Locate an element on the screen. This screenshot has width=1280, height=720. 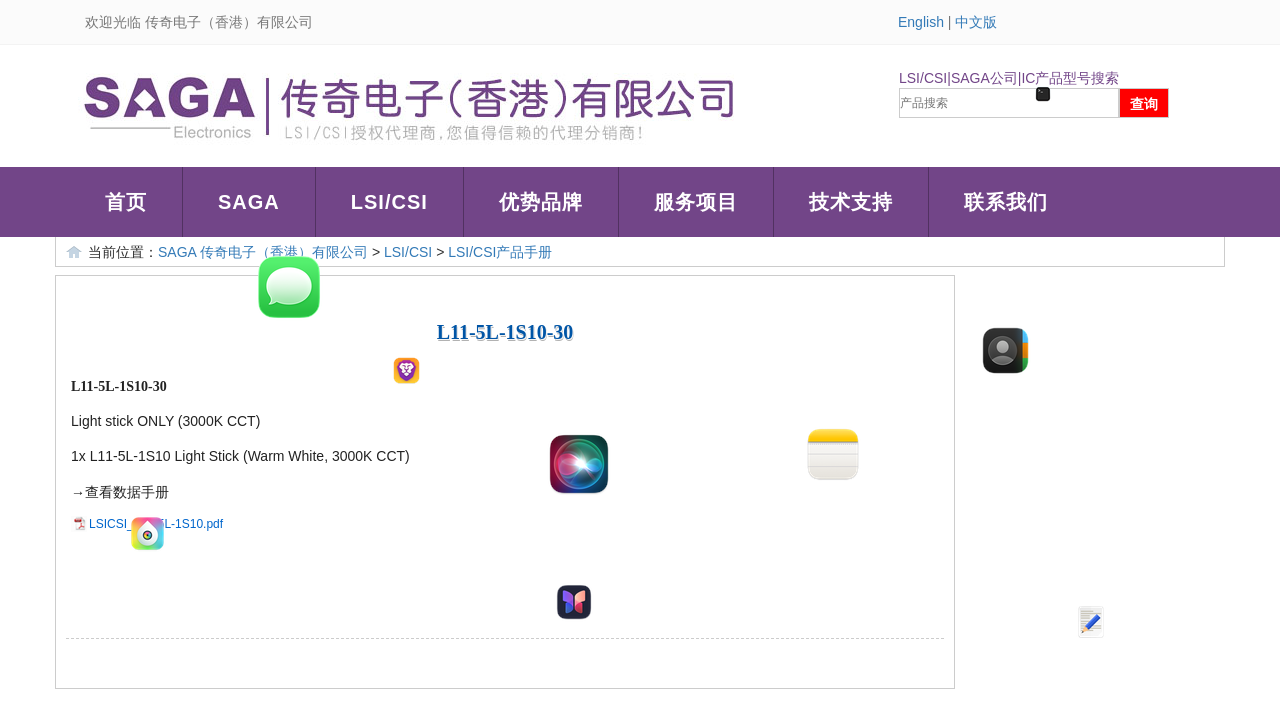
activate Siri voice assistant is located at coordinates (579, 464).